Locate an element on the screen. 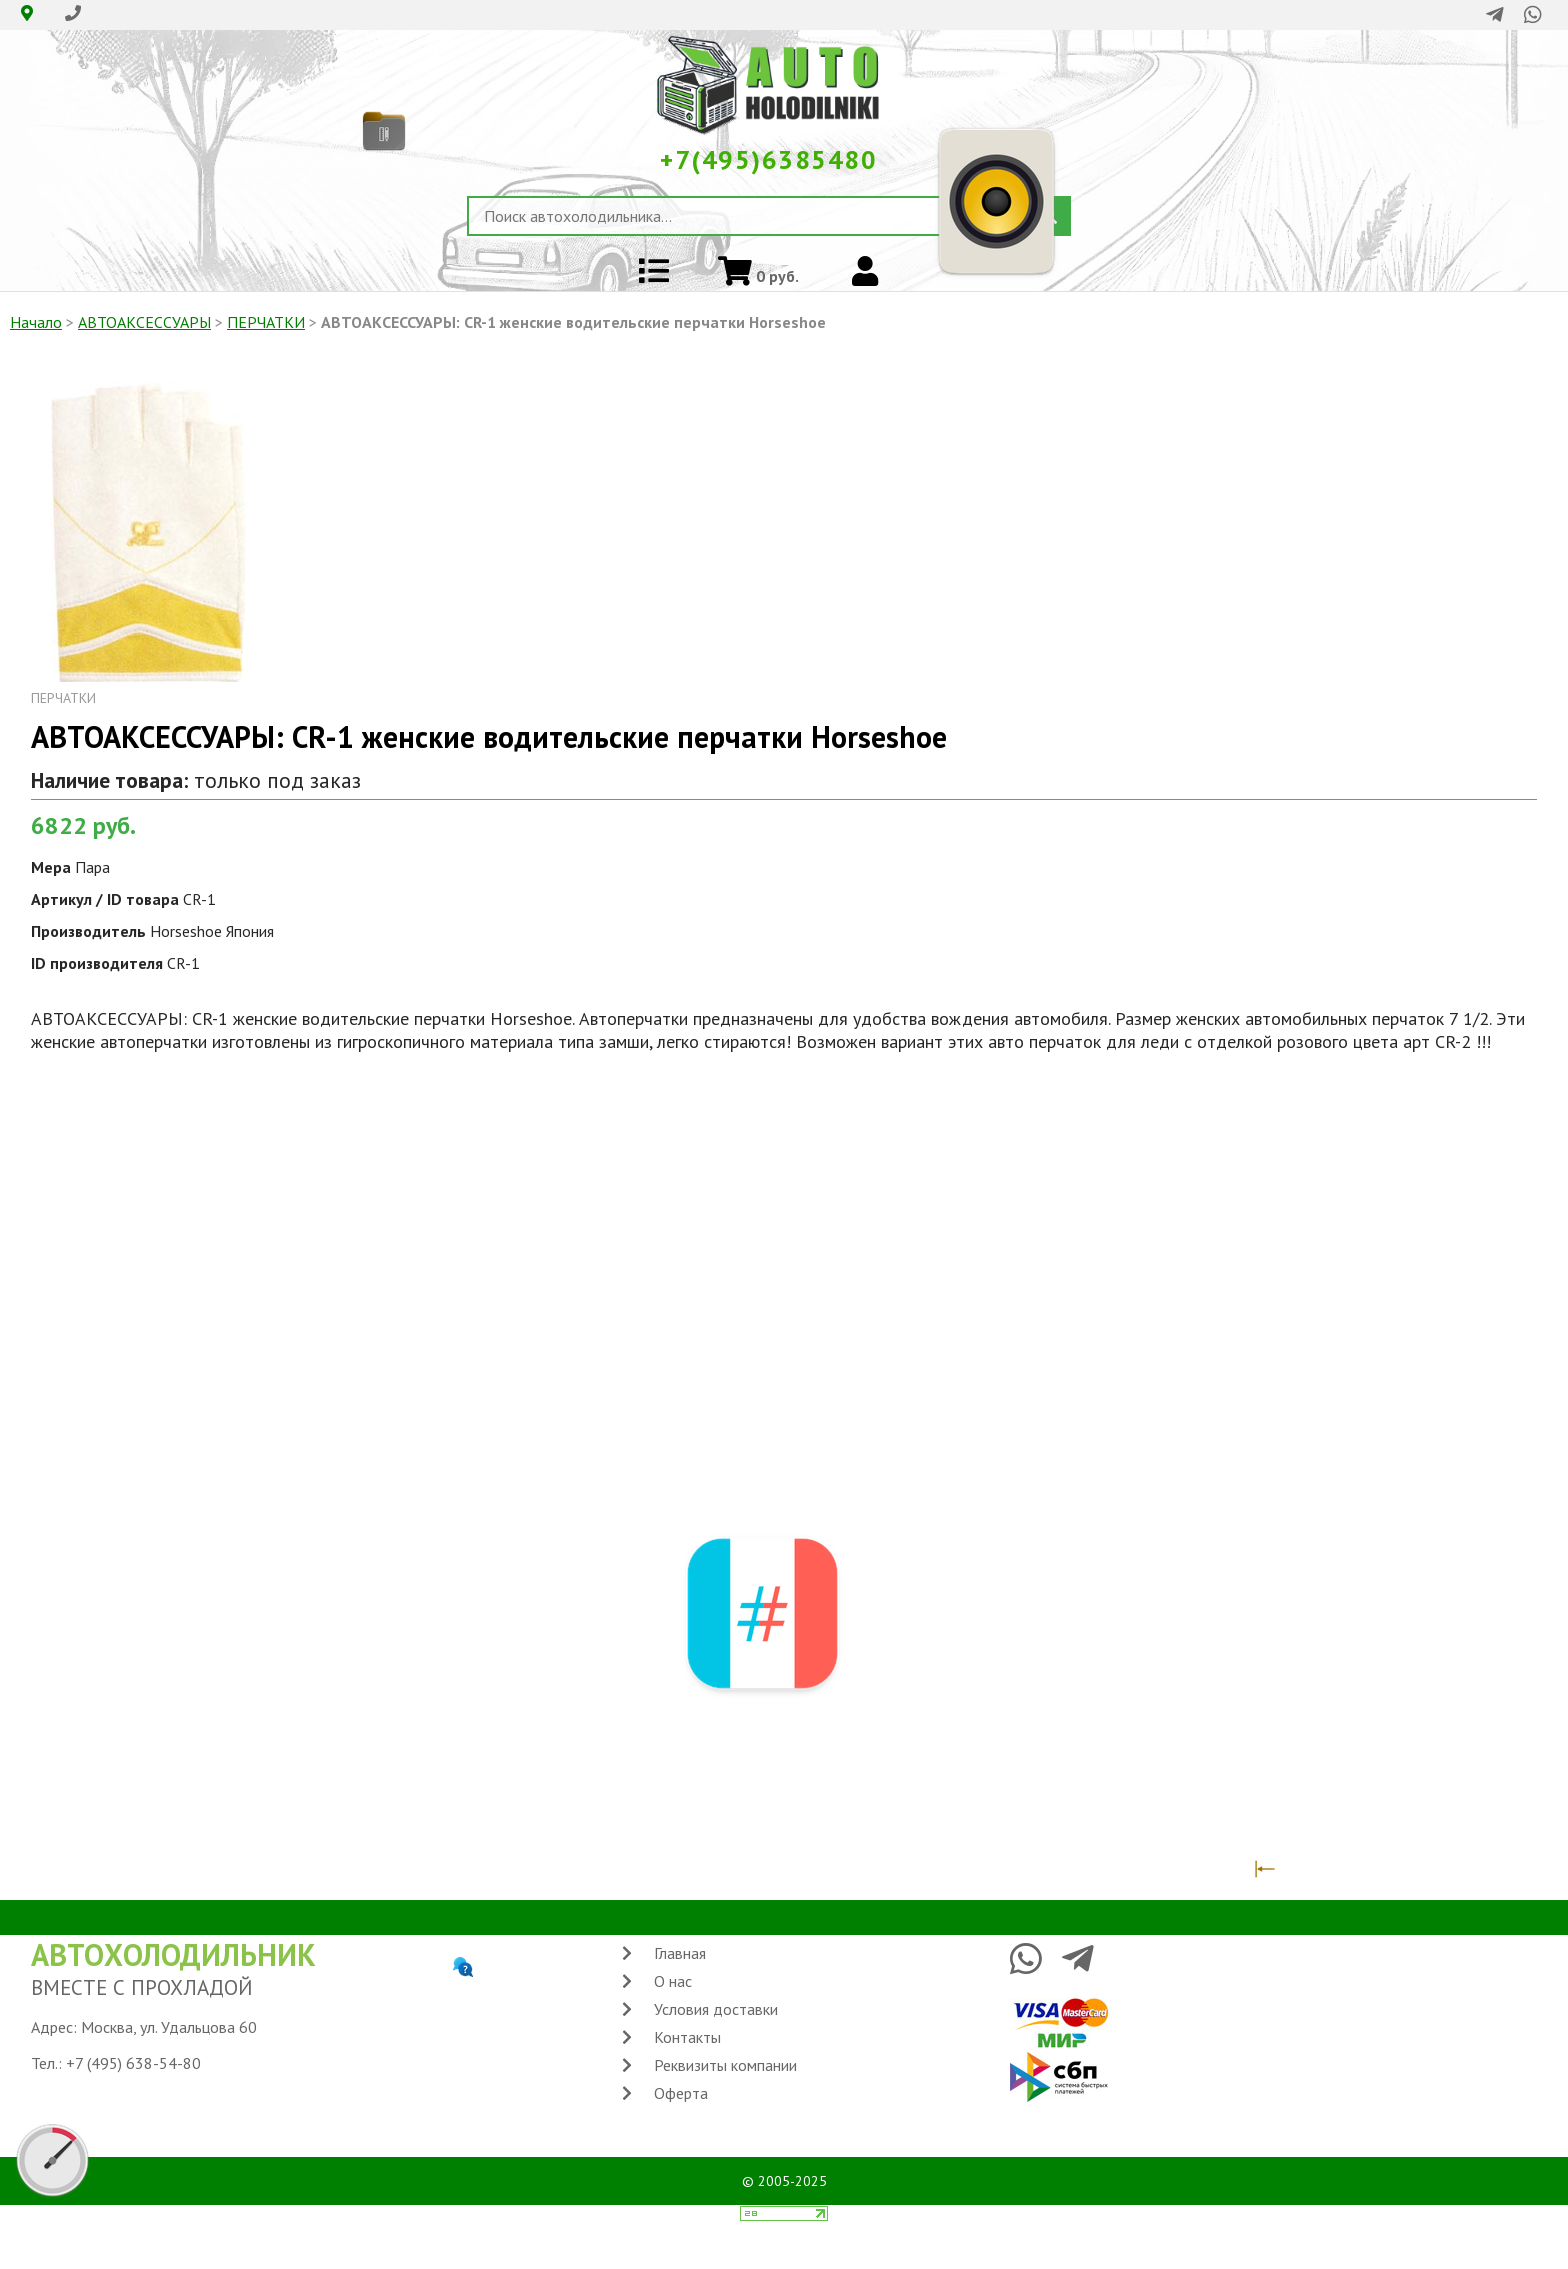 Image resolution: width=1568 pixels, height=2269 pixels. go to the first item in a list or sequence is located at coordinates (1265, 1869).